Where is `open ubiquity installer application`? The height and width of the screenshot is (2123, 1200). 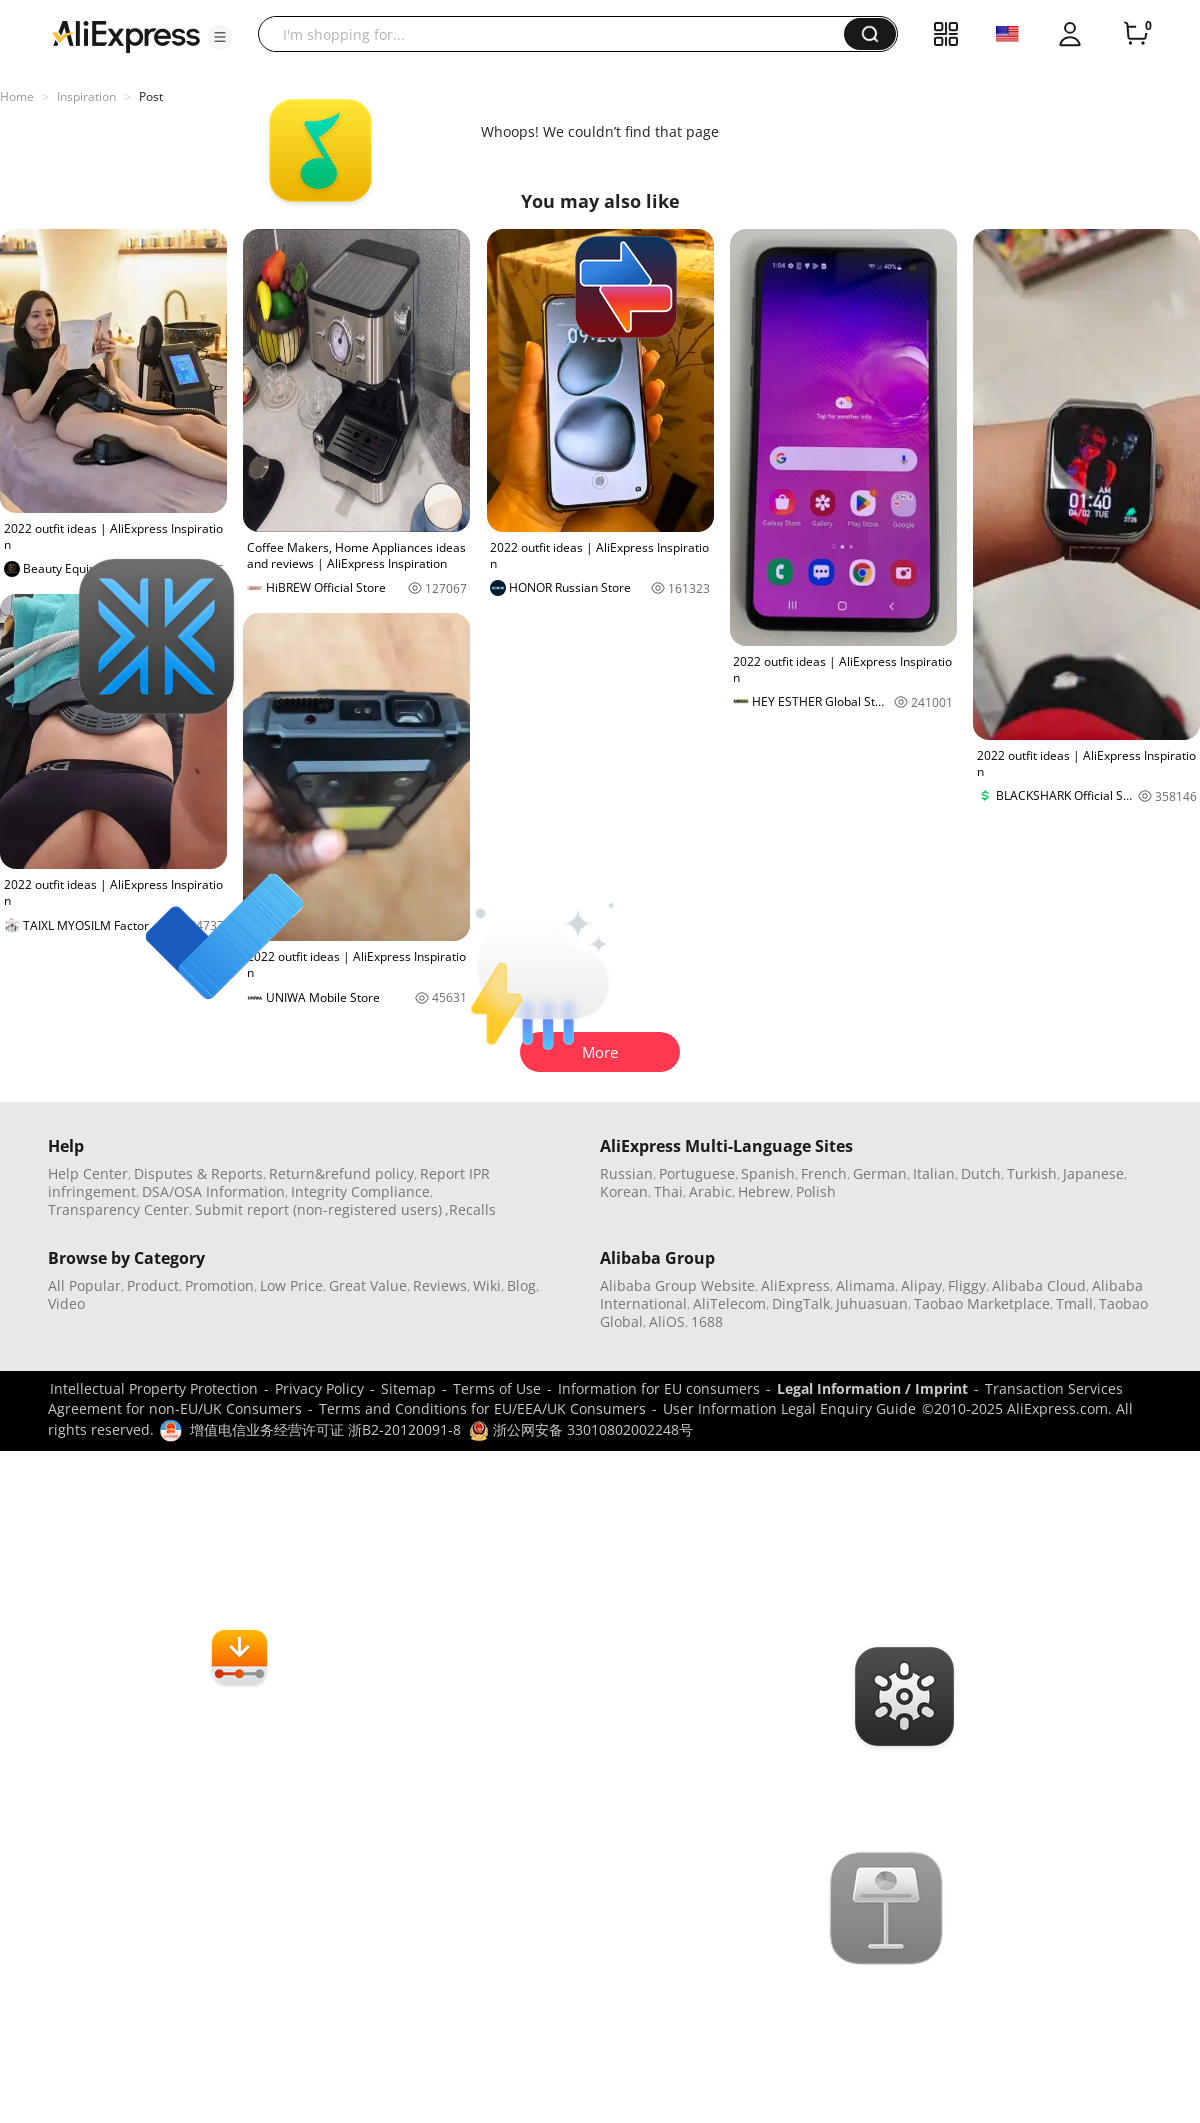
open ubiquity installer application is located at coordinates (239, 1657).